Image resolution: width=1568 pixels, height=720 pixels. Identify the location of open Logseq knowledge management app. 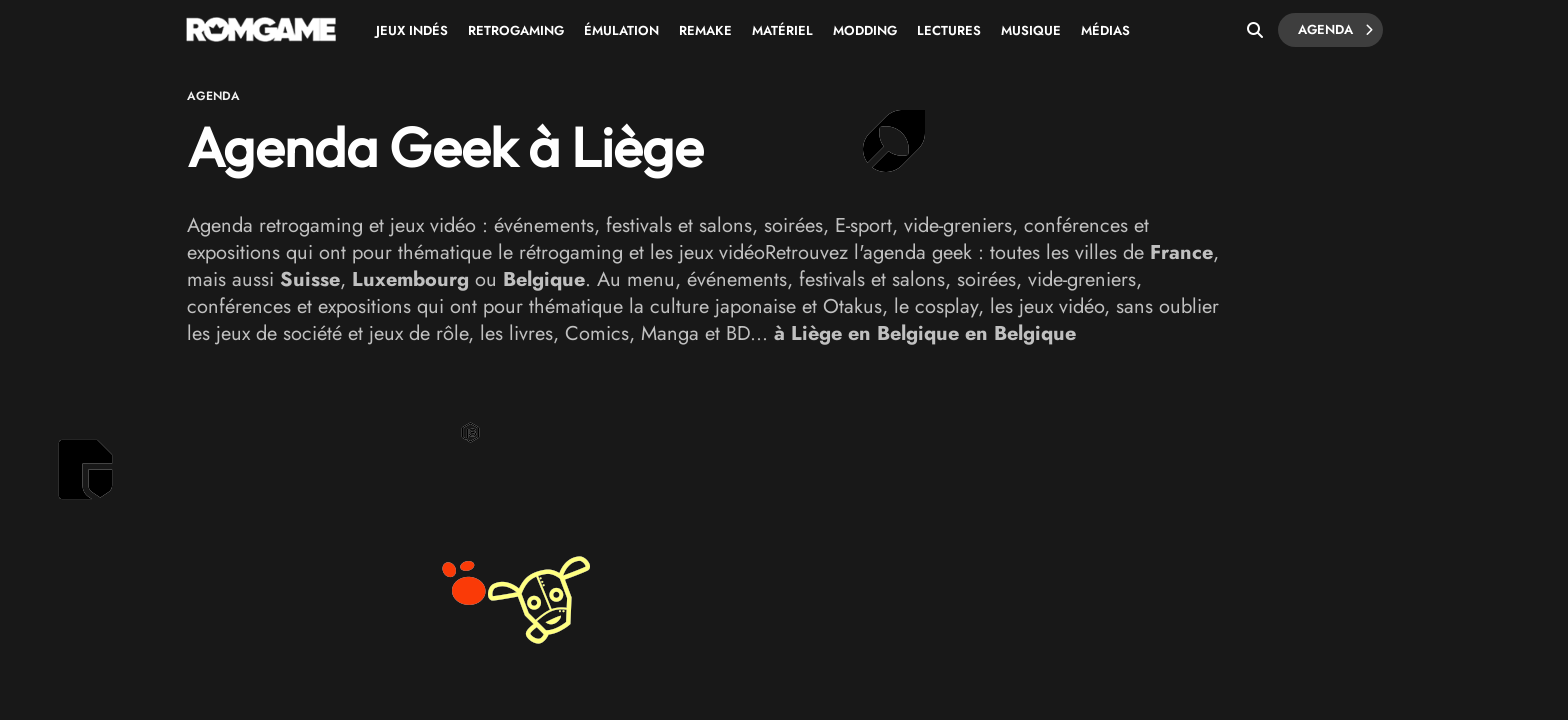
(464, 583).